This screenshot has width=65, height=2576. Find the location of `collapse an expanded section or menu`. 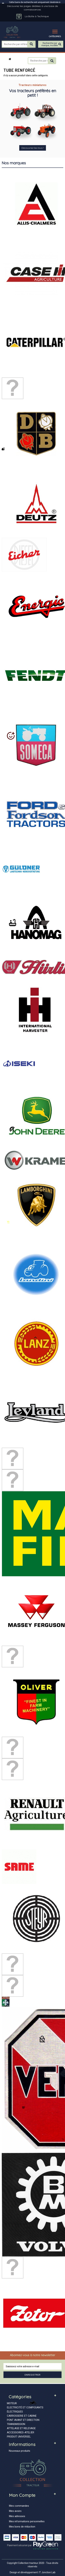

collapse an expanded section or menu is located at coordinates (35, 1337).